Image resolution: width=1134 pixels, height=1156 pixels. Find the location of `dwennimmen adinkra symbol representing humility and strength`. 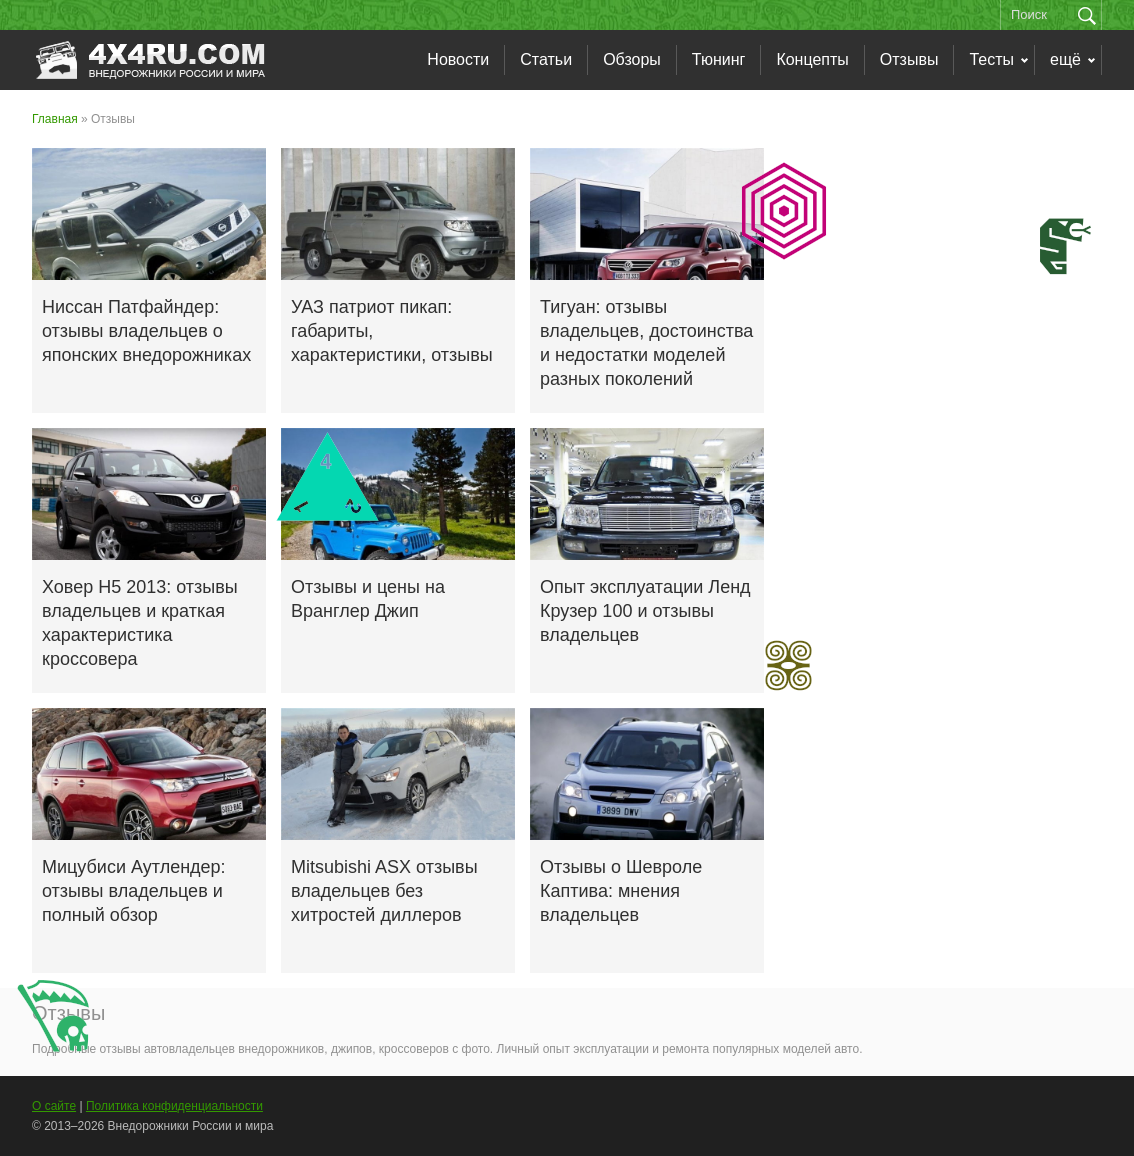

dwennimmen adinkra symbol representing humility and strength is located at coordinates (788, 665).